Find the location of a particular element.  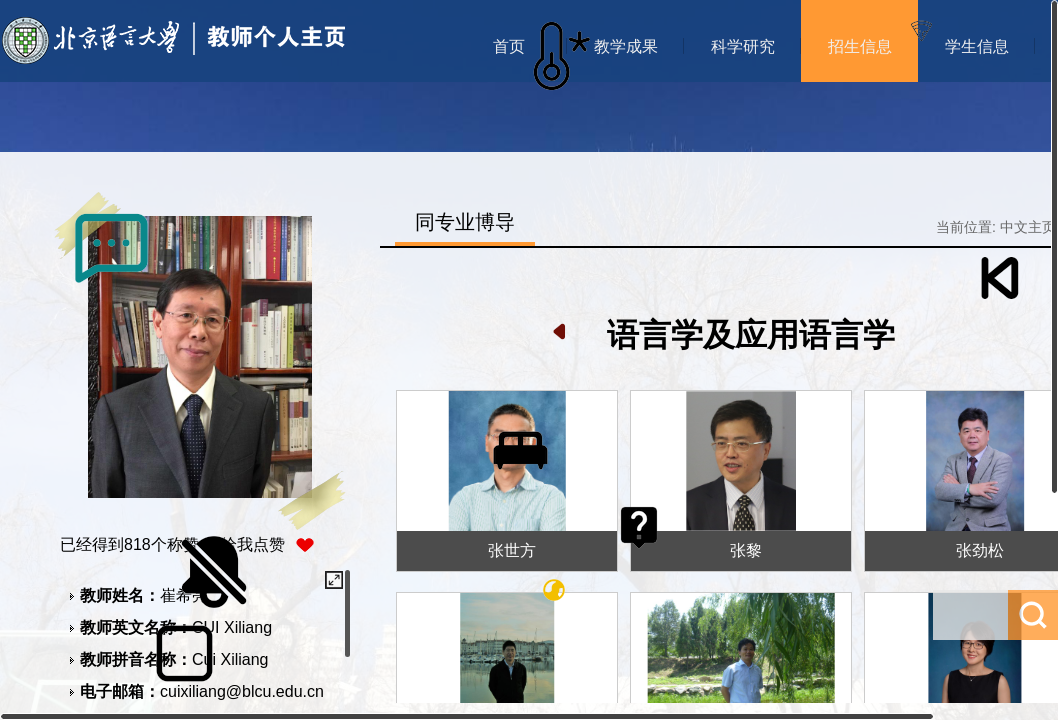

access live help or support chat is located at coordinates (639, 527).